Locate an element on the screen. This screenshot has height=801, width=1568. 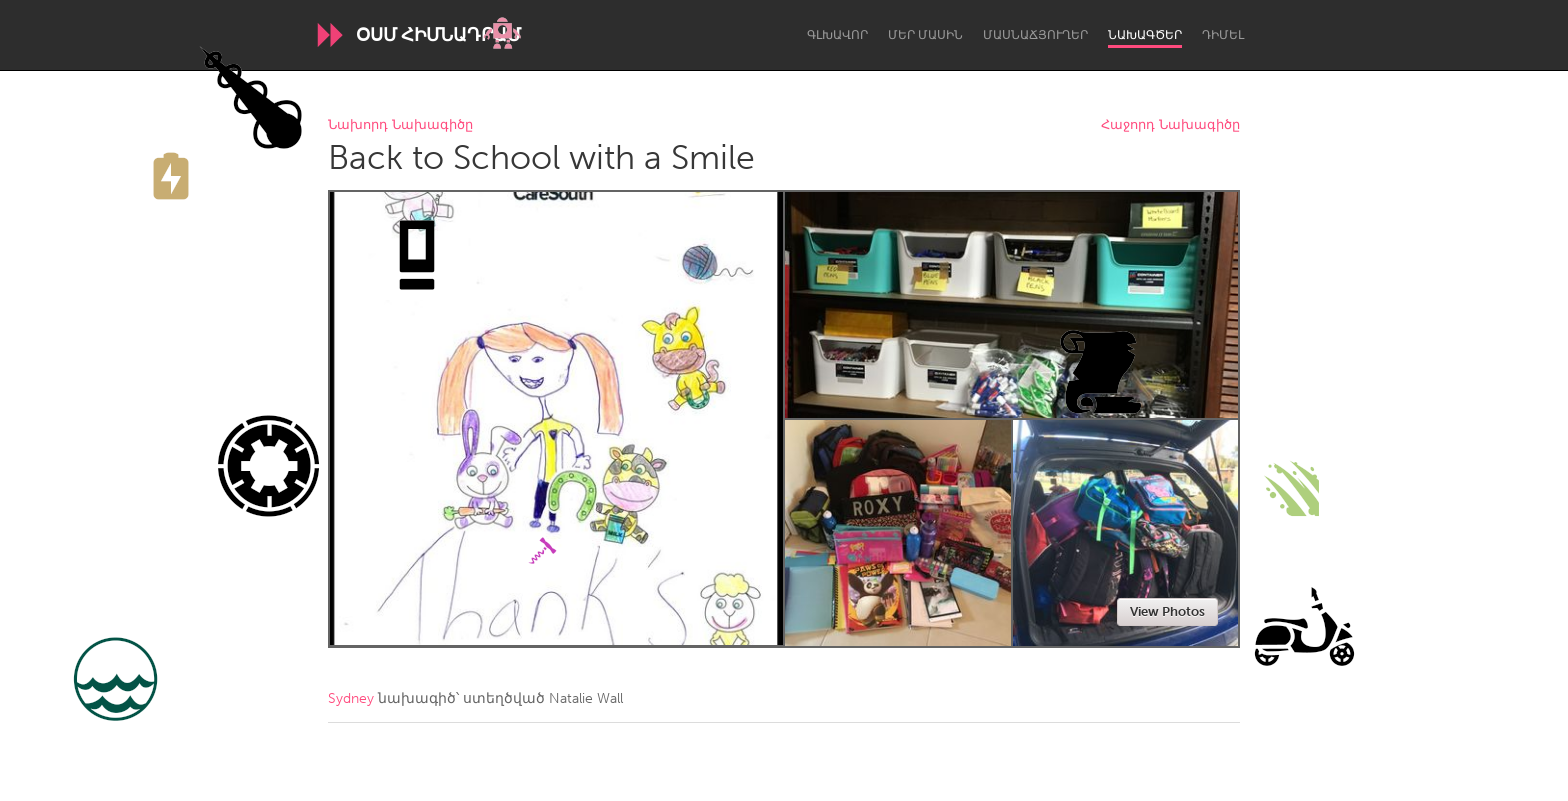
indicates a violent attack or slash action is located at coordinates (1291, 488).